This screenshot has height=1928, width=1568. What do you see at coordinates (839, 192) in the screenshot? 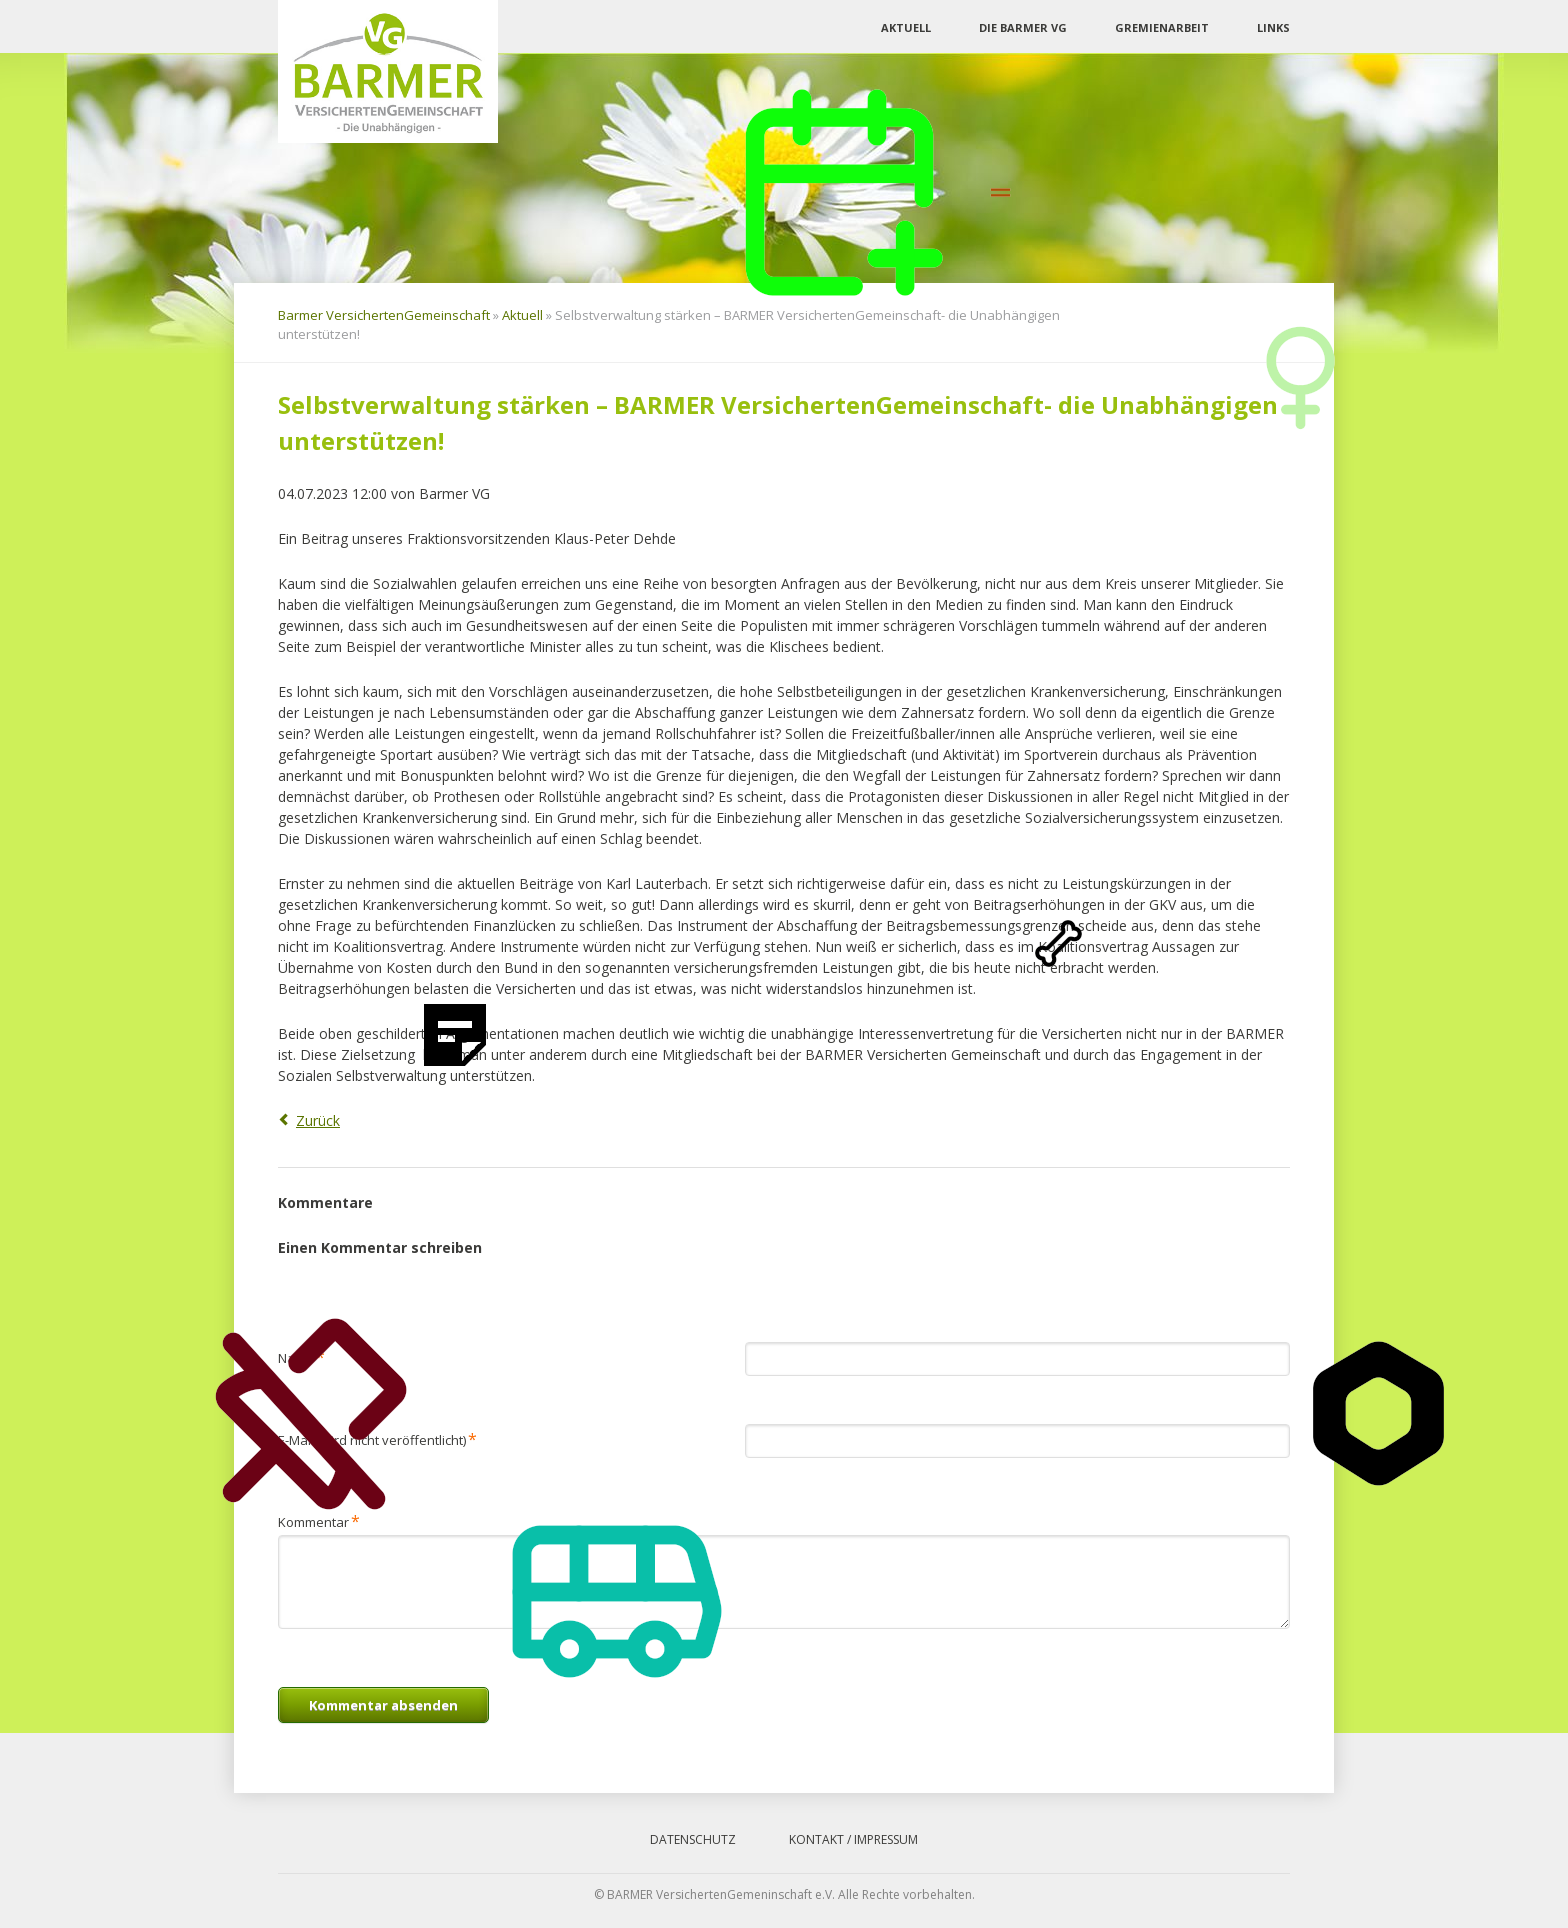
I see `add a new event to your calendar` at bounding box center [839, 192].